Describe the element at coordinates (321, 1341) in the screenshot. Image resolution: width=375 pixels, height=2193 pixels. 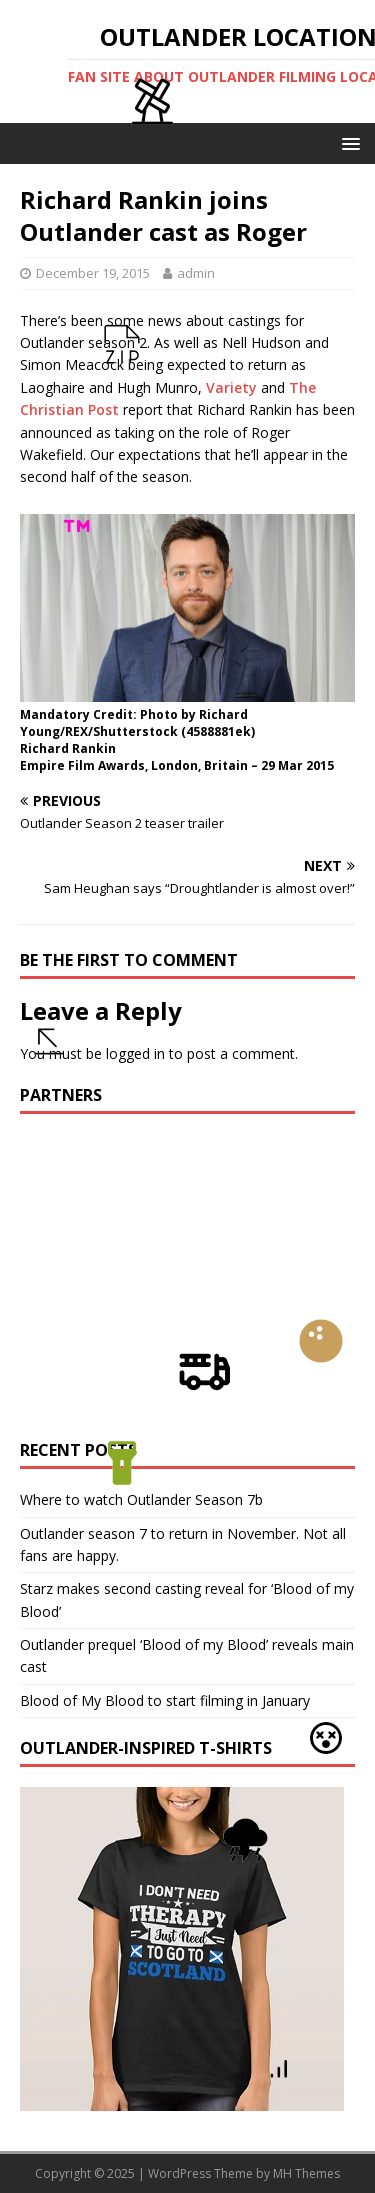
I see `access bowling or sports games` at that location.